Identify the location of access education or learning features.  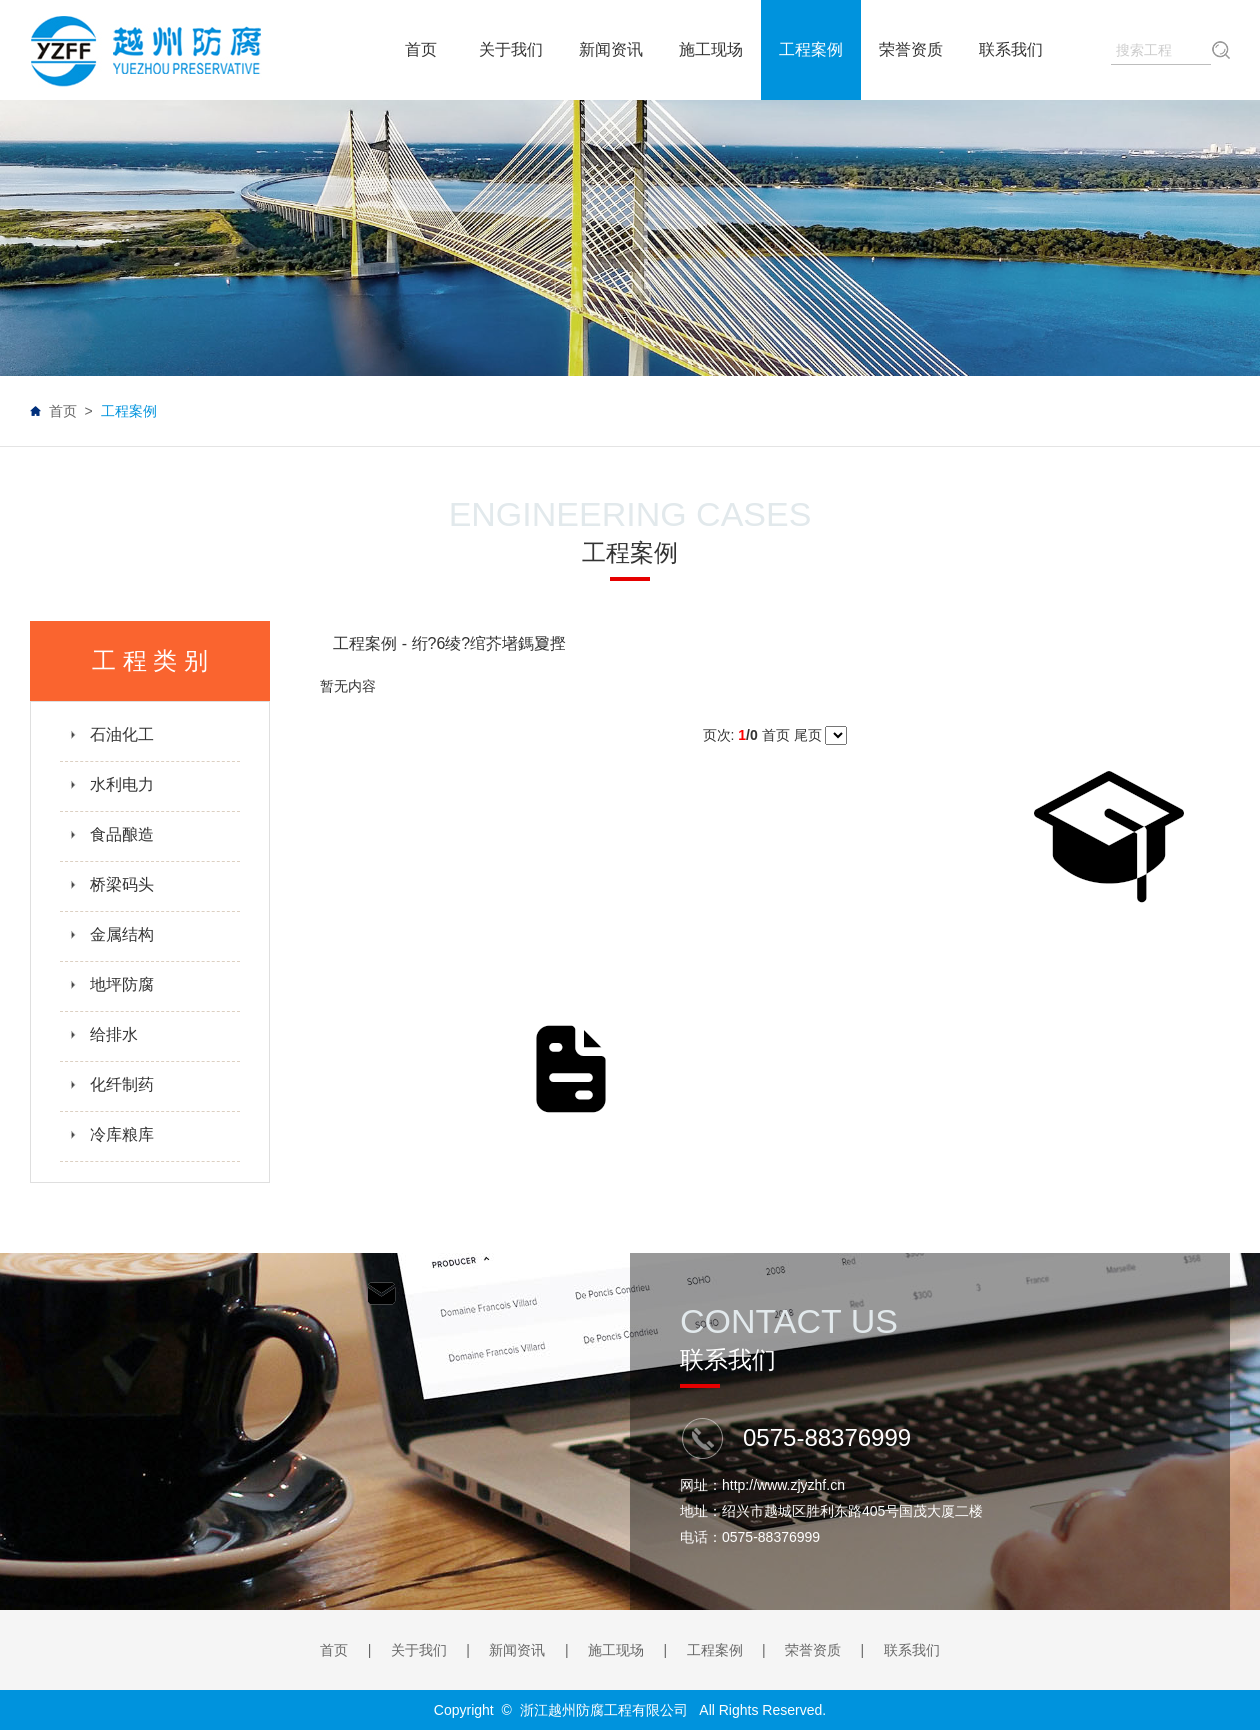
(1109, 832).